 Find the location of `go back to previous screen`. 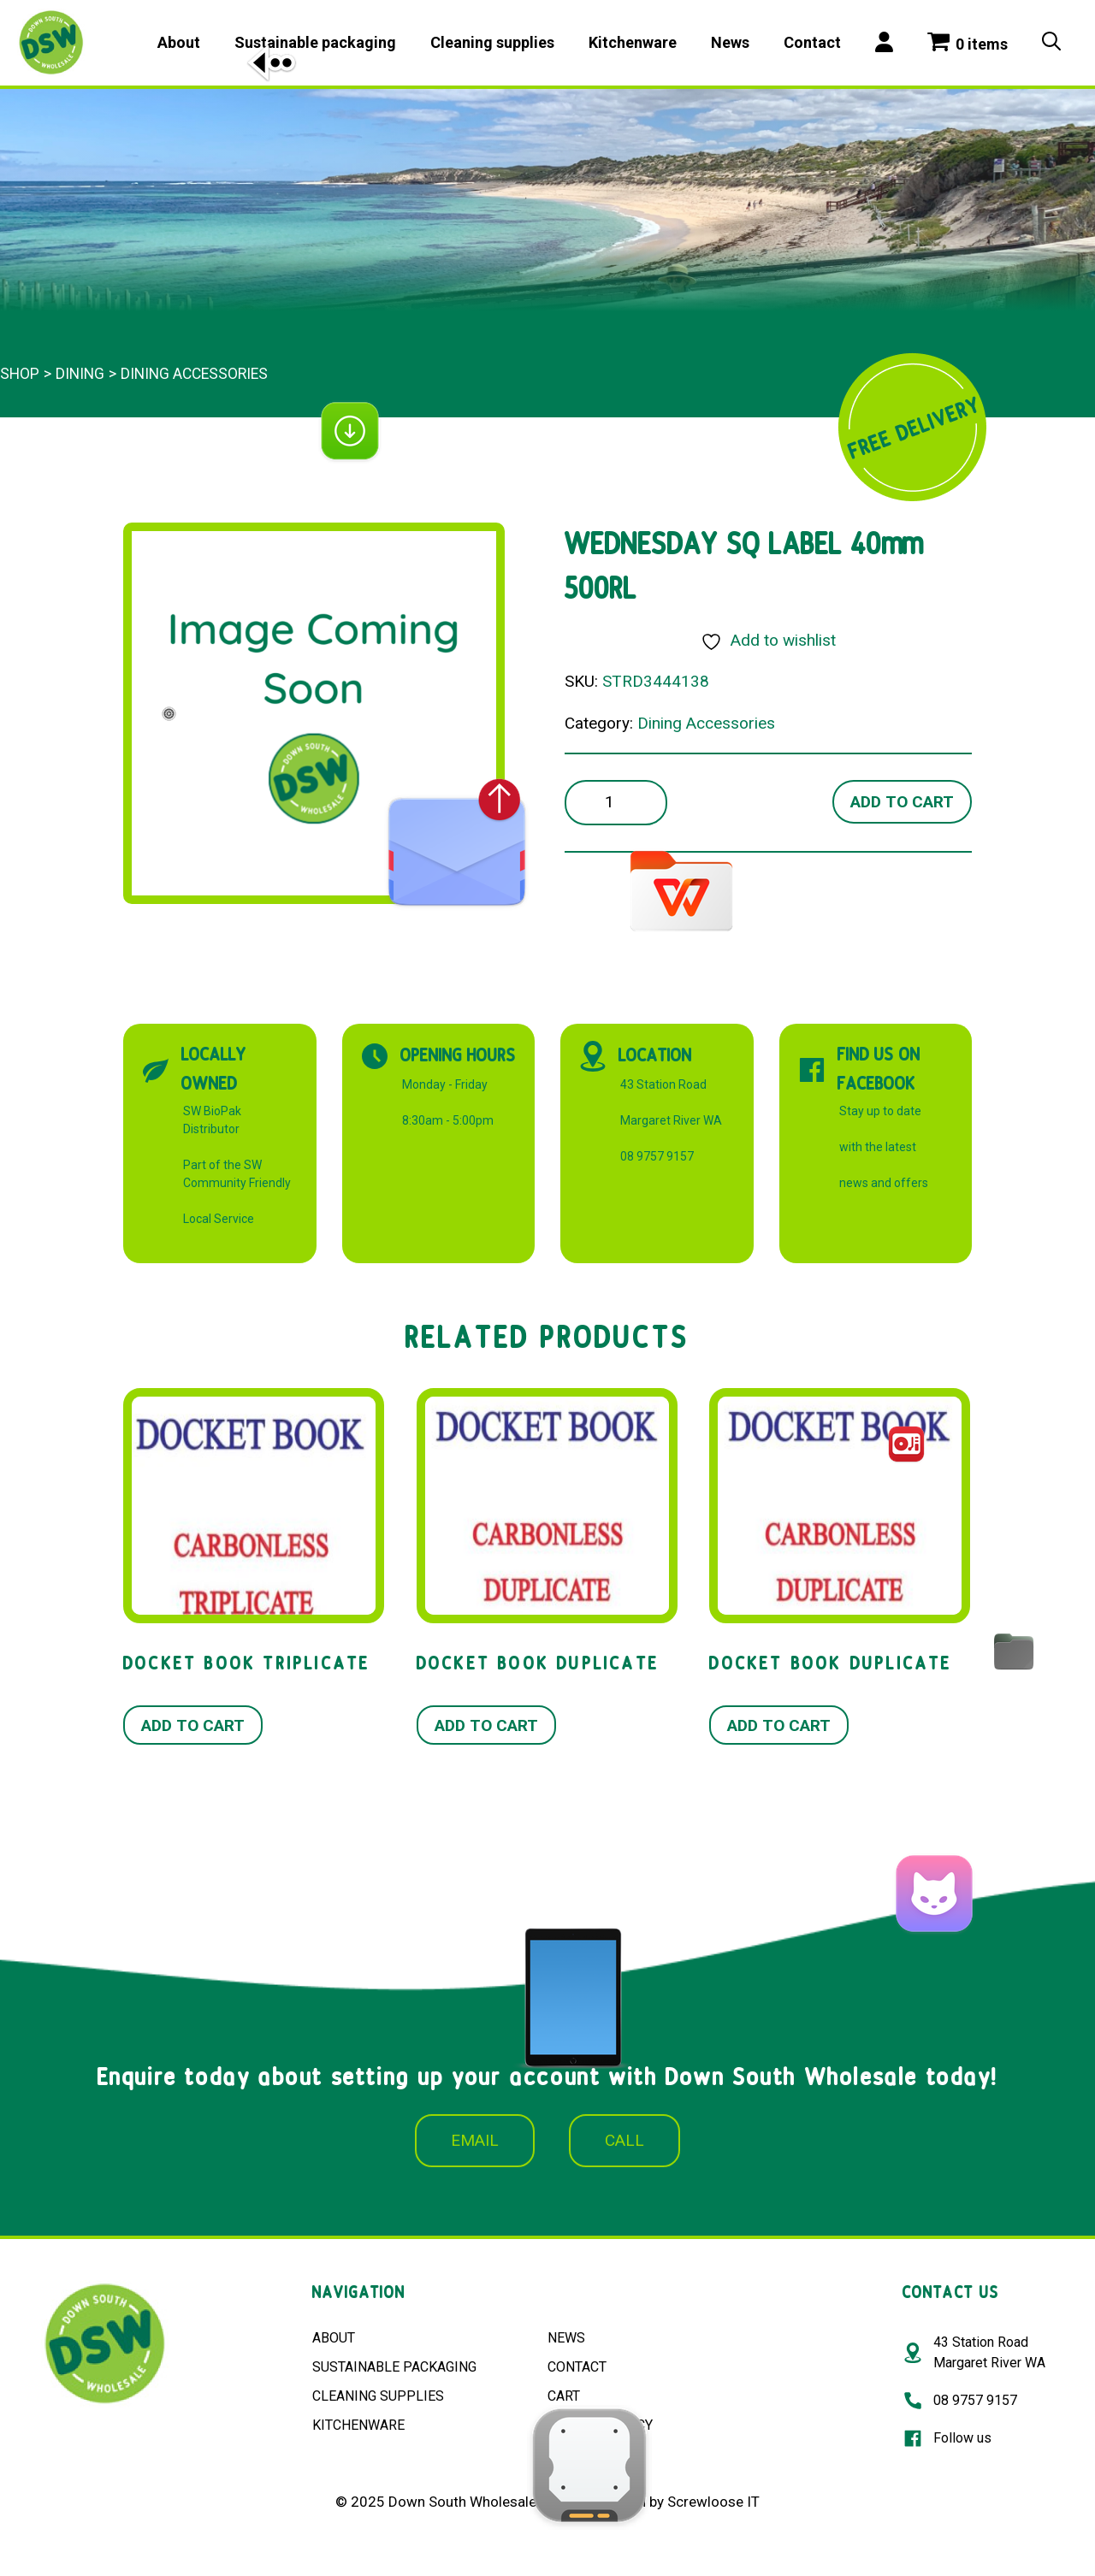

go back to previous screen is located at coordinates (274, 64).